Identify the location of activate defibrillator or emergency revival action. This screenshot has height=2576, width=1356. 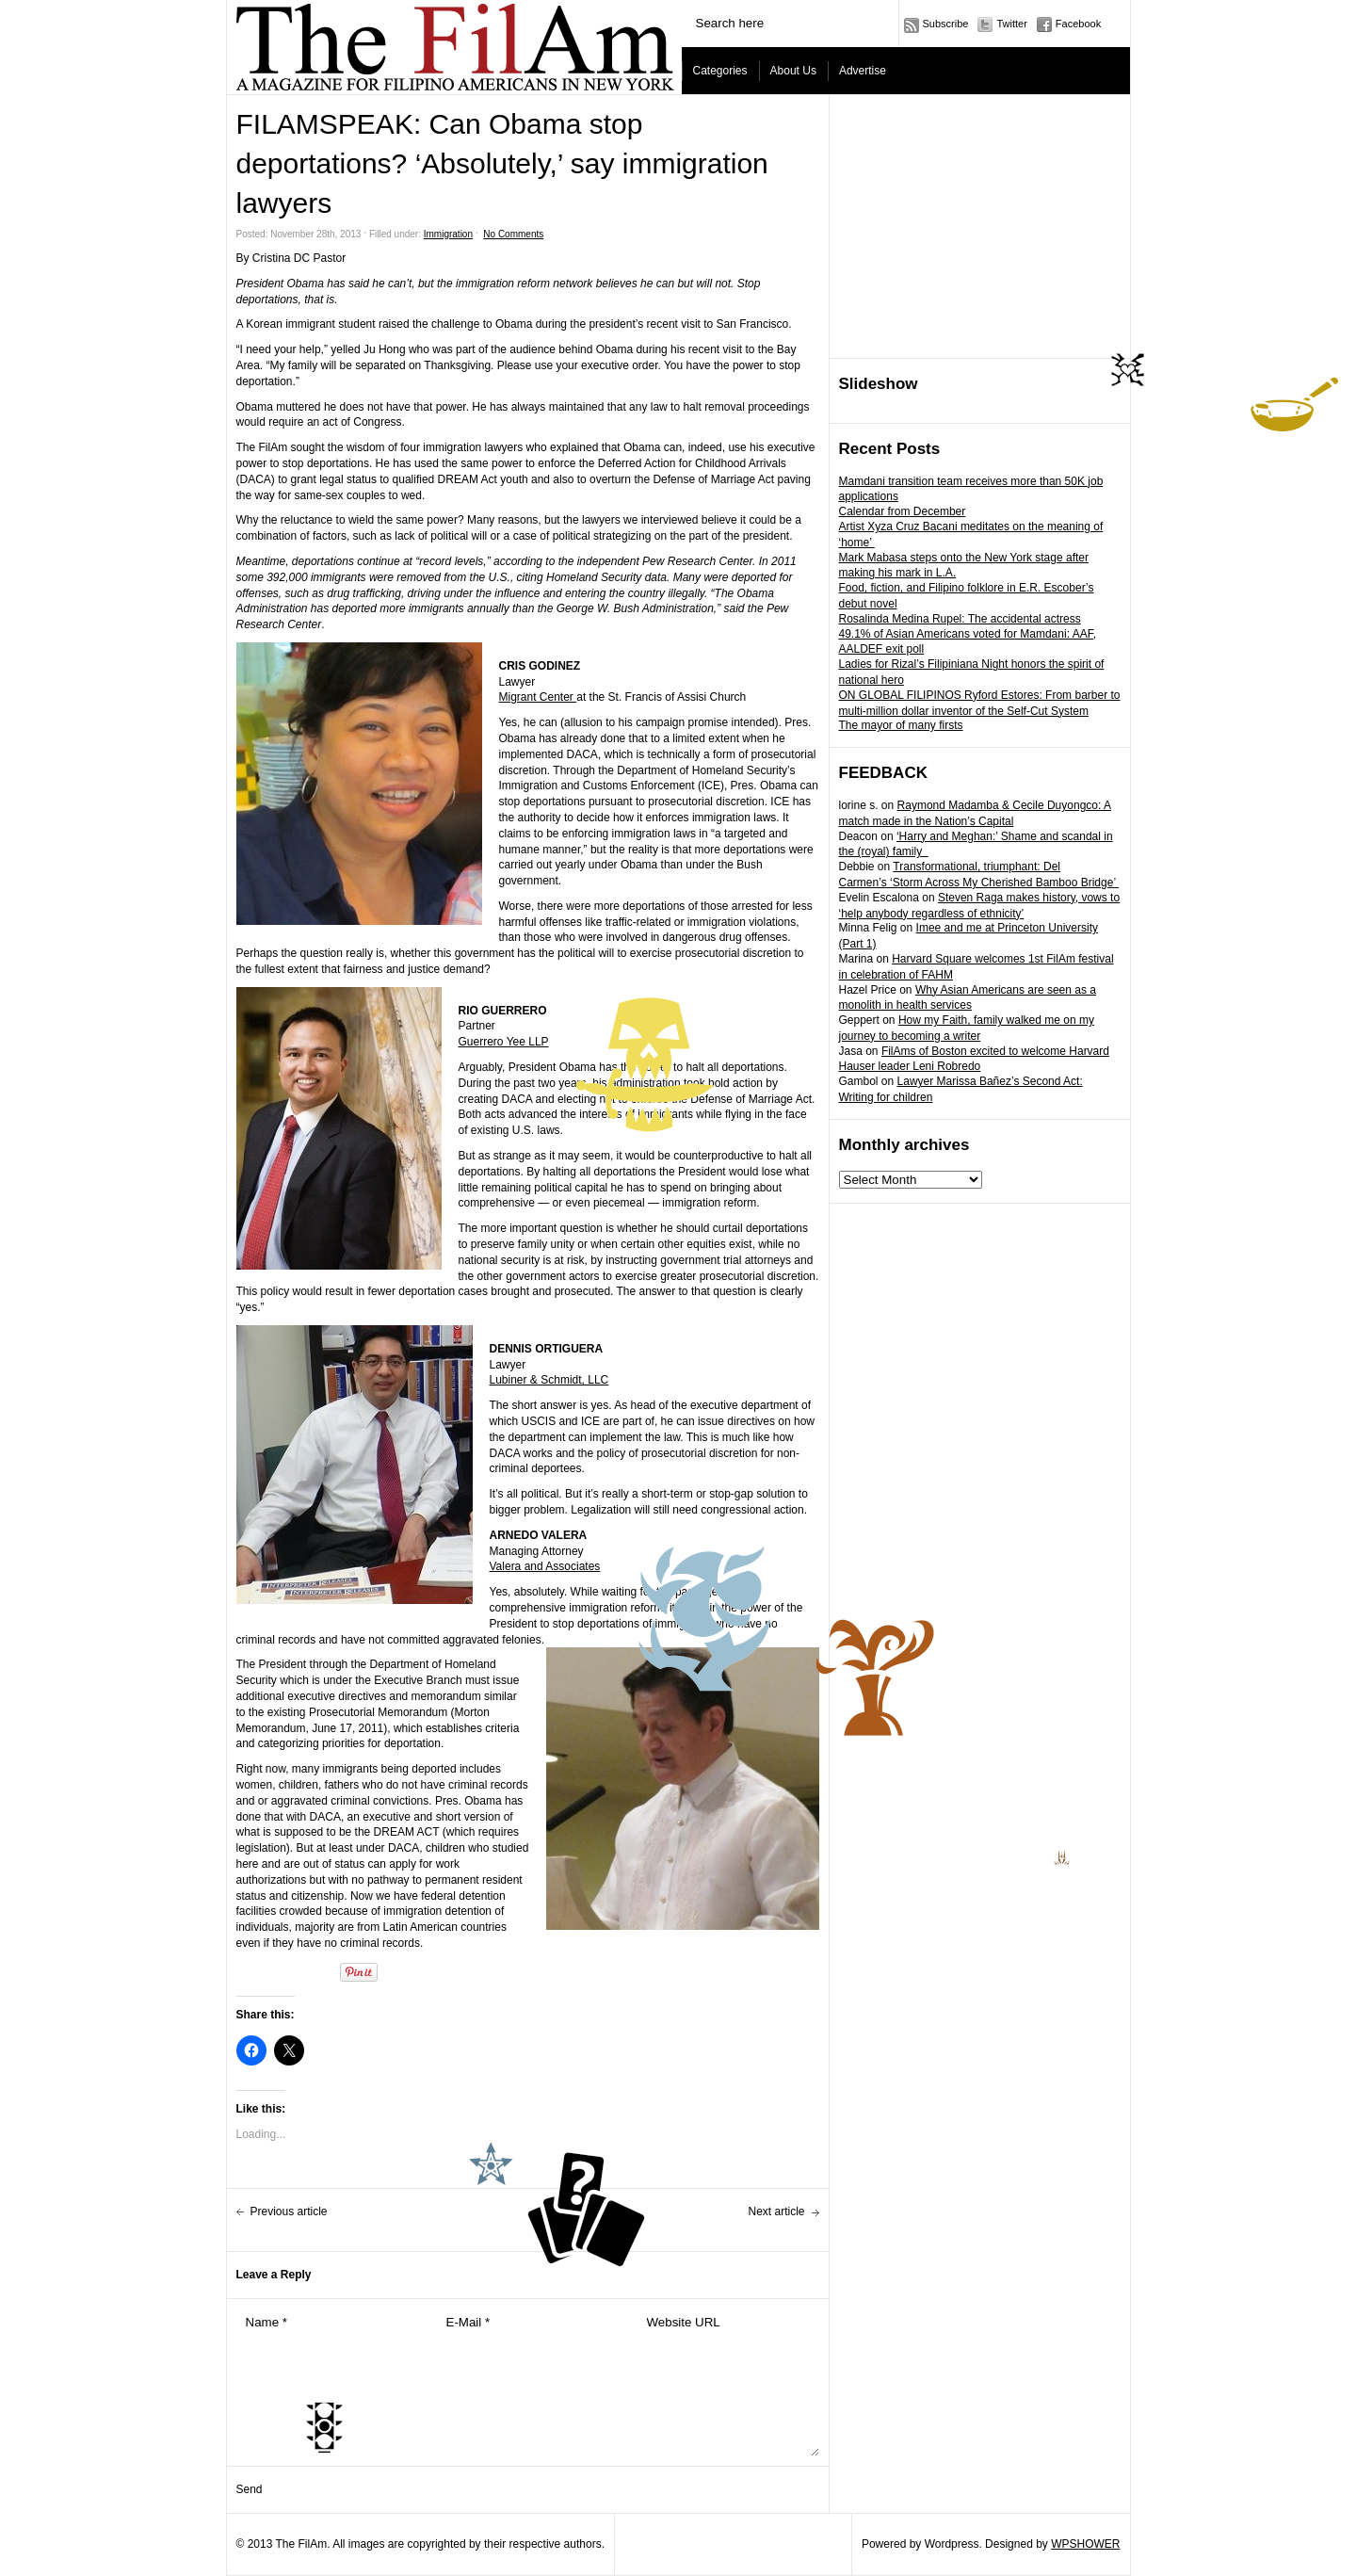
(1127, 369).